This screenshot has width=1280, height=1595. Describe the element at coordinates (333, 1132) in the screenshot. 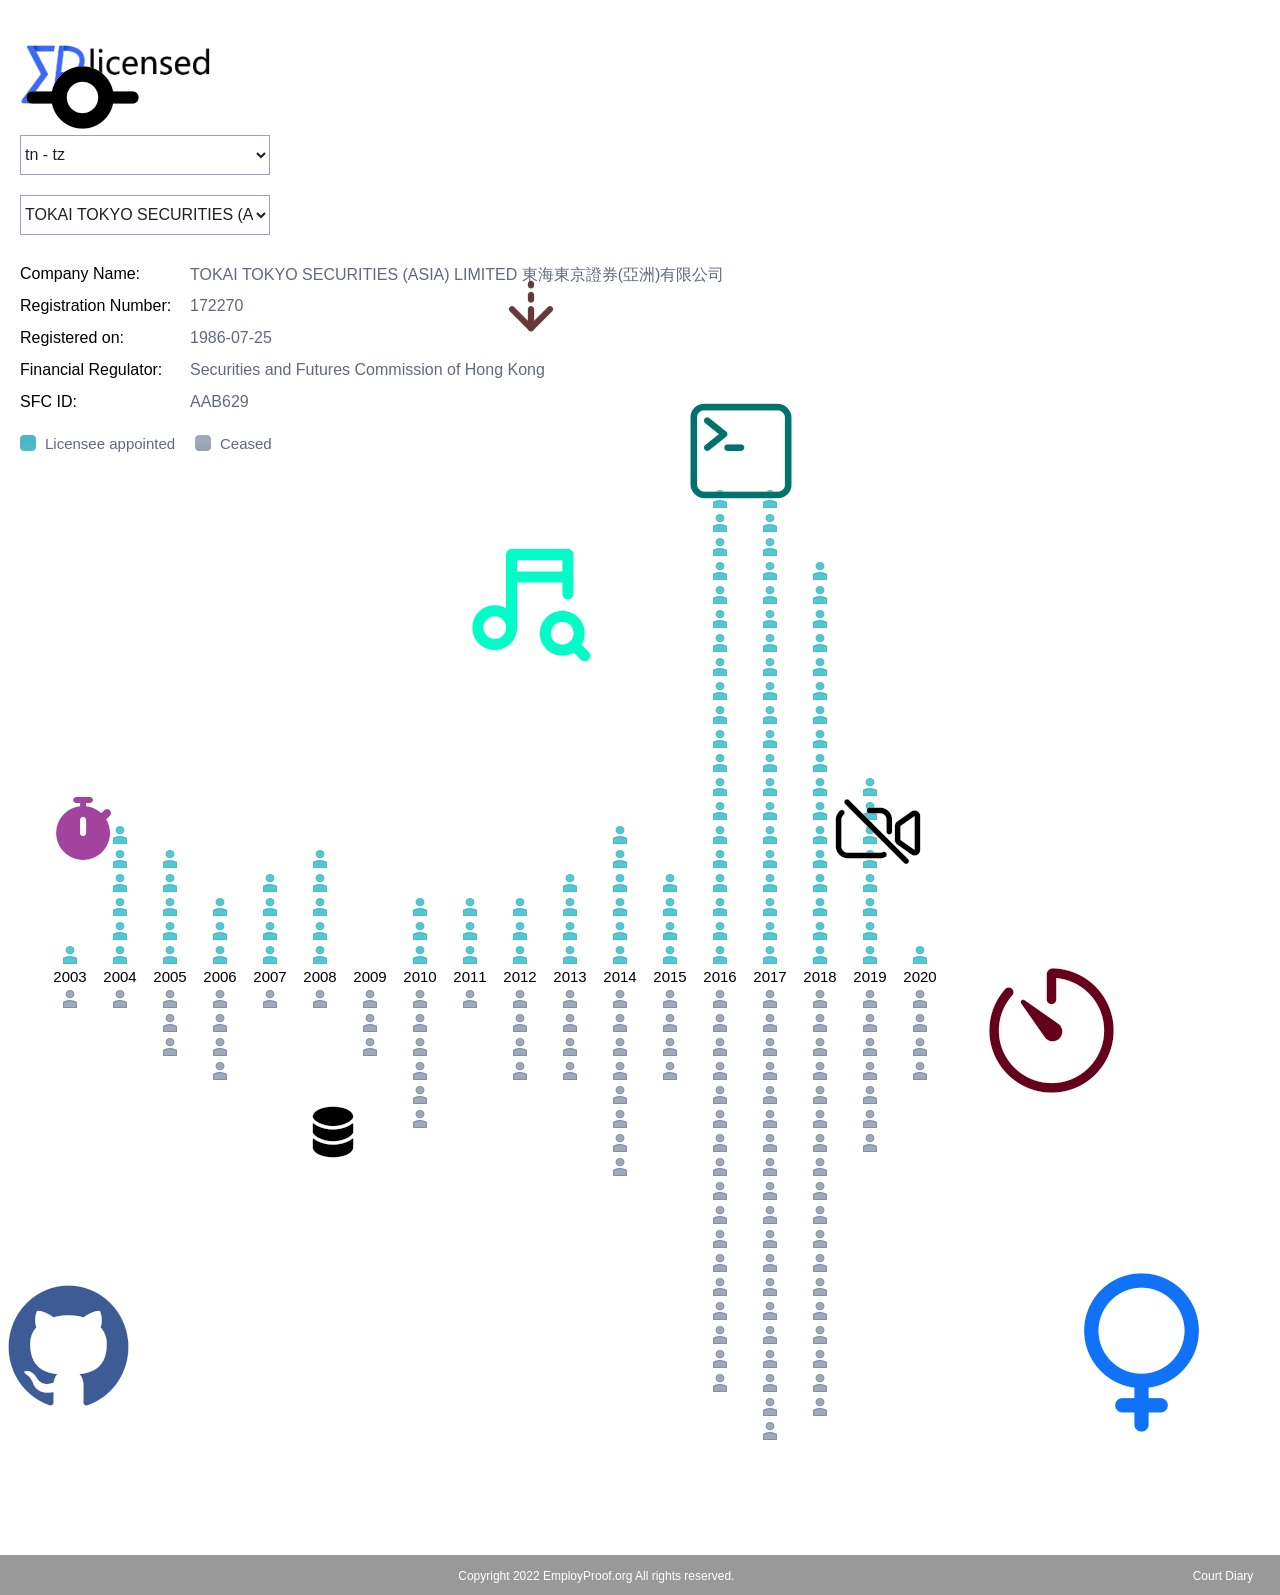

I see `access server or database settings` at that location.